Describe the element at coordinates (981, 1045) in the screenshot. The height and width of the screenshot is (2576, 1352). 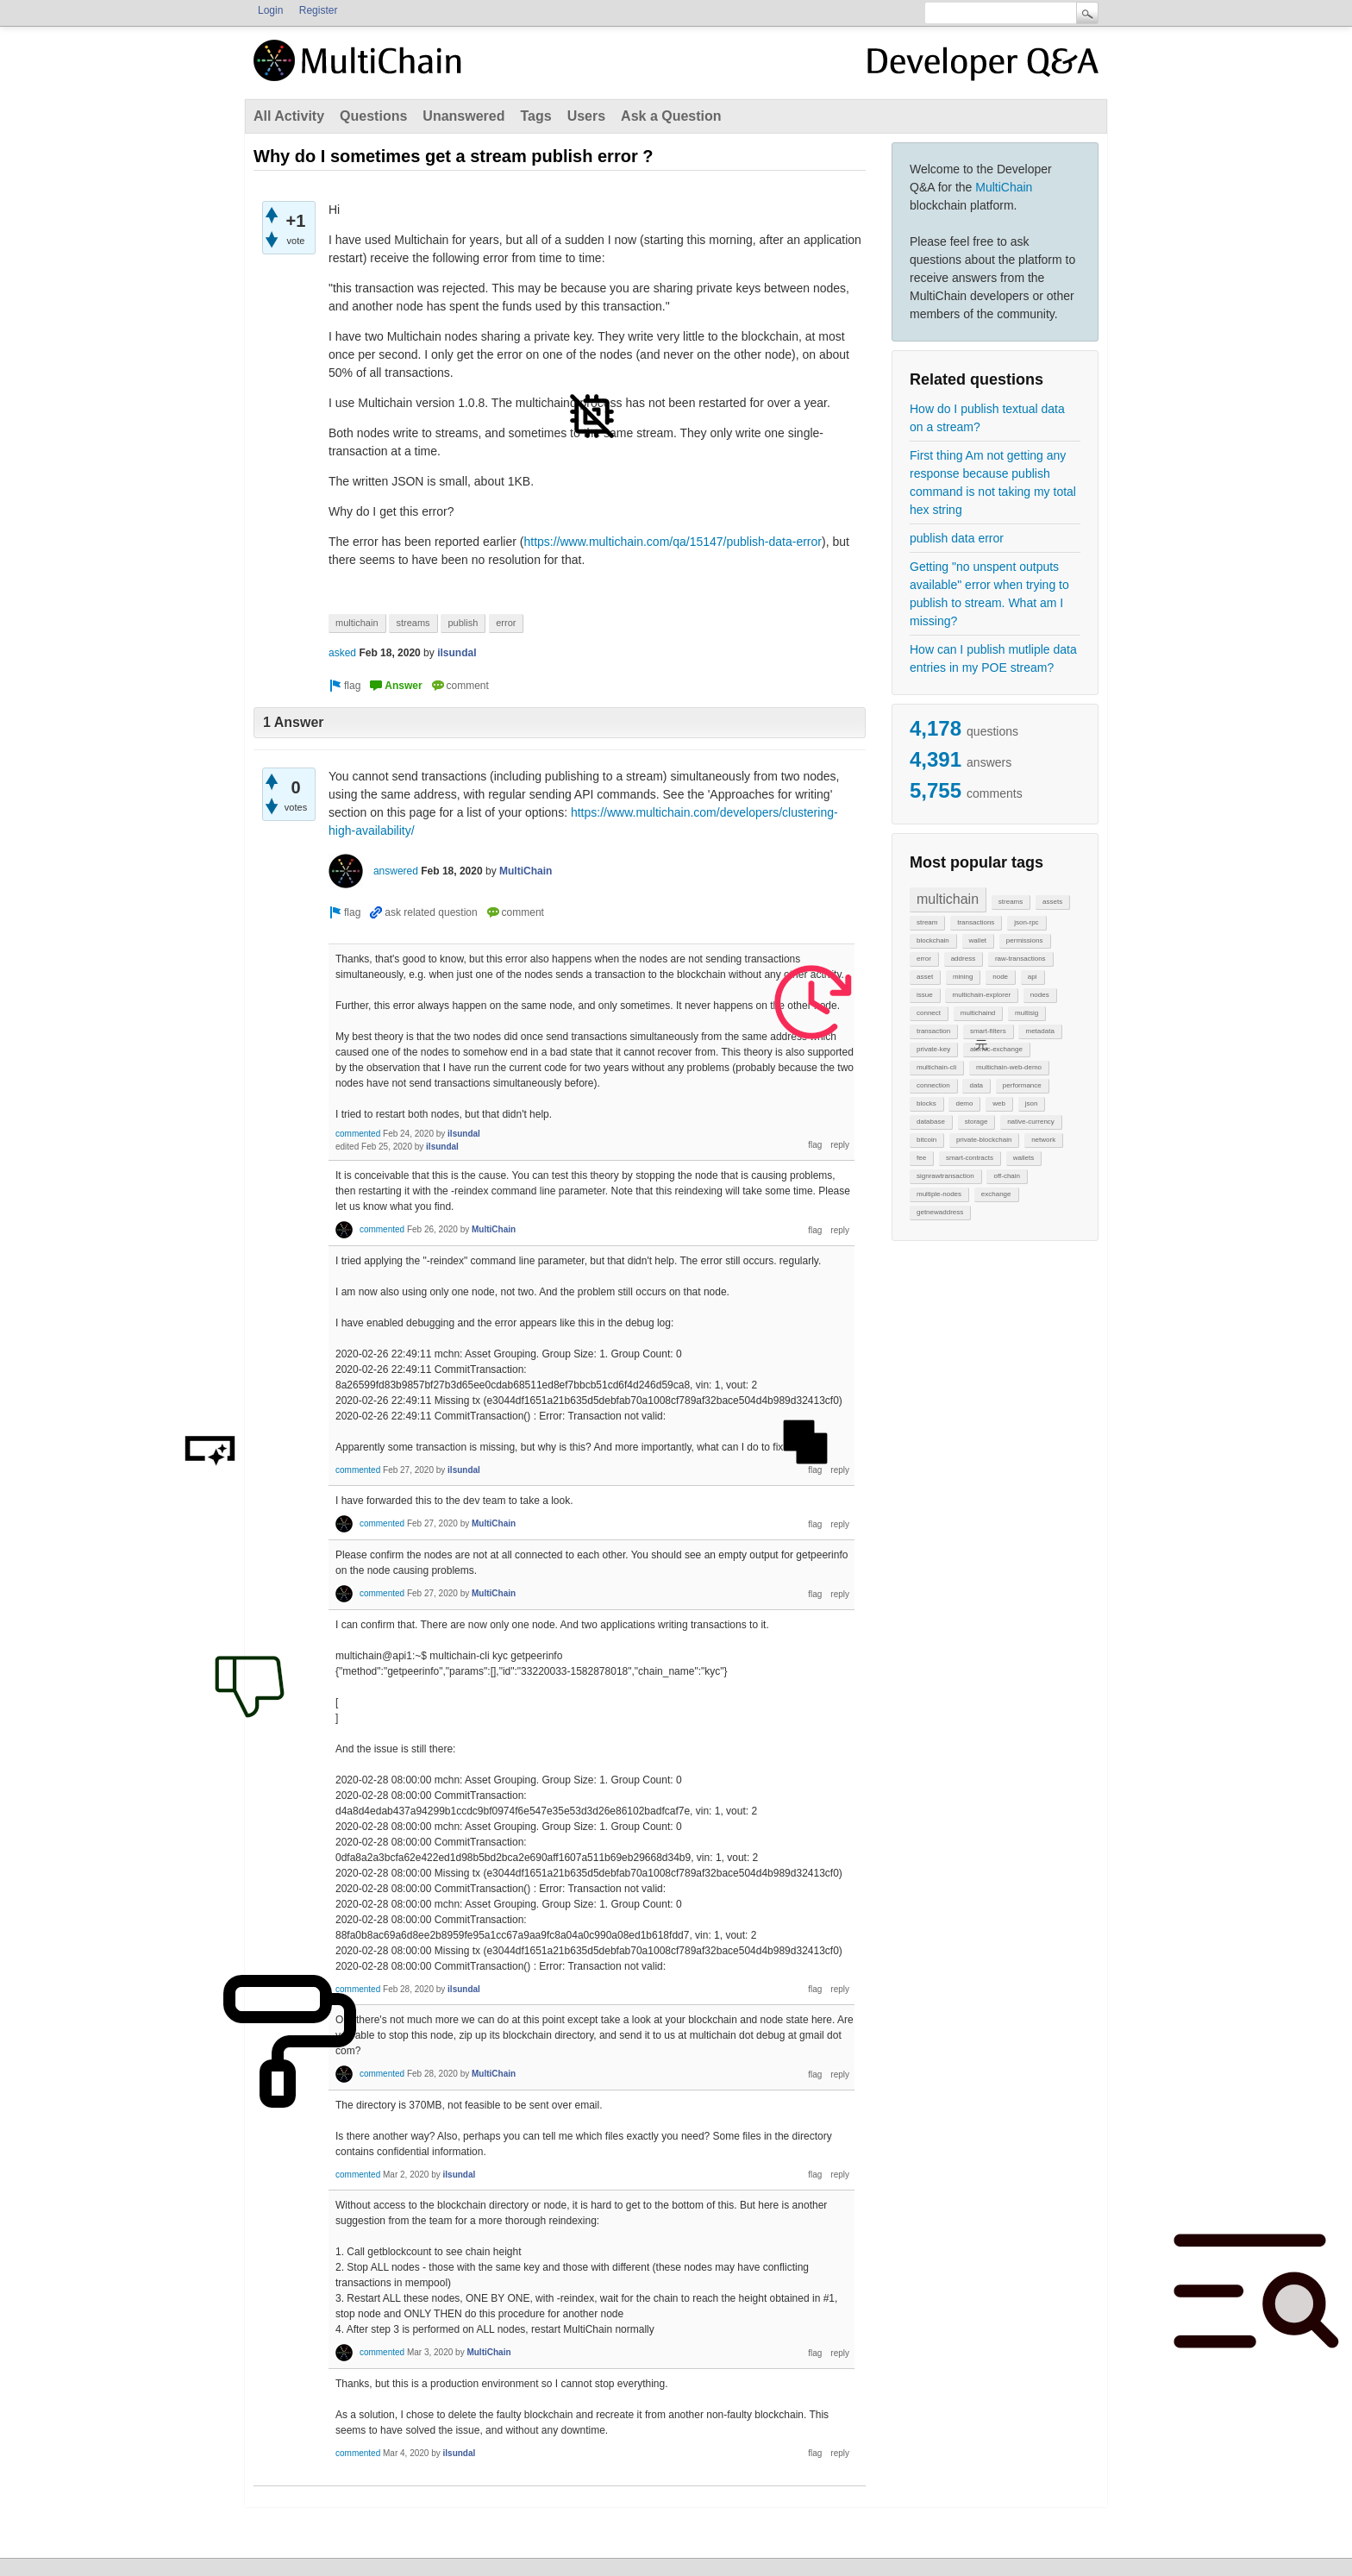
I see `view prices in chinese yuan` at that location.